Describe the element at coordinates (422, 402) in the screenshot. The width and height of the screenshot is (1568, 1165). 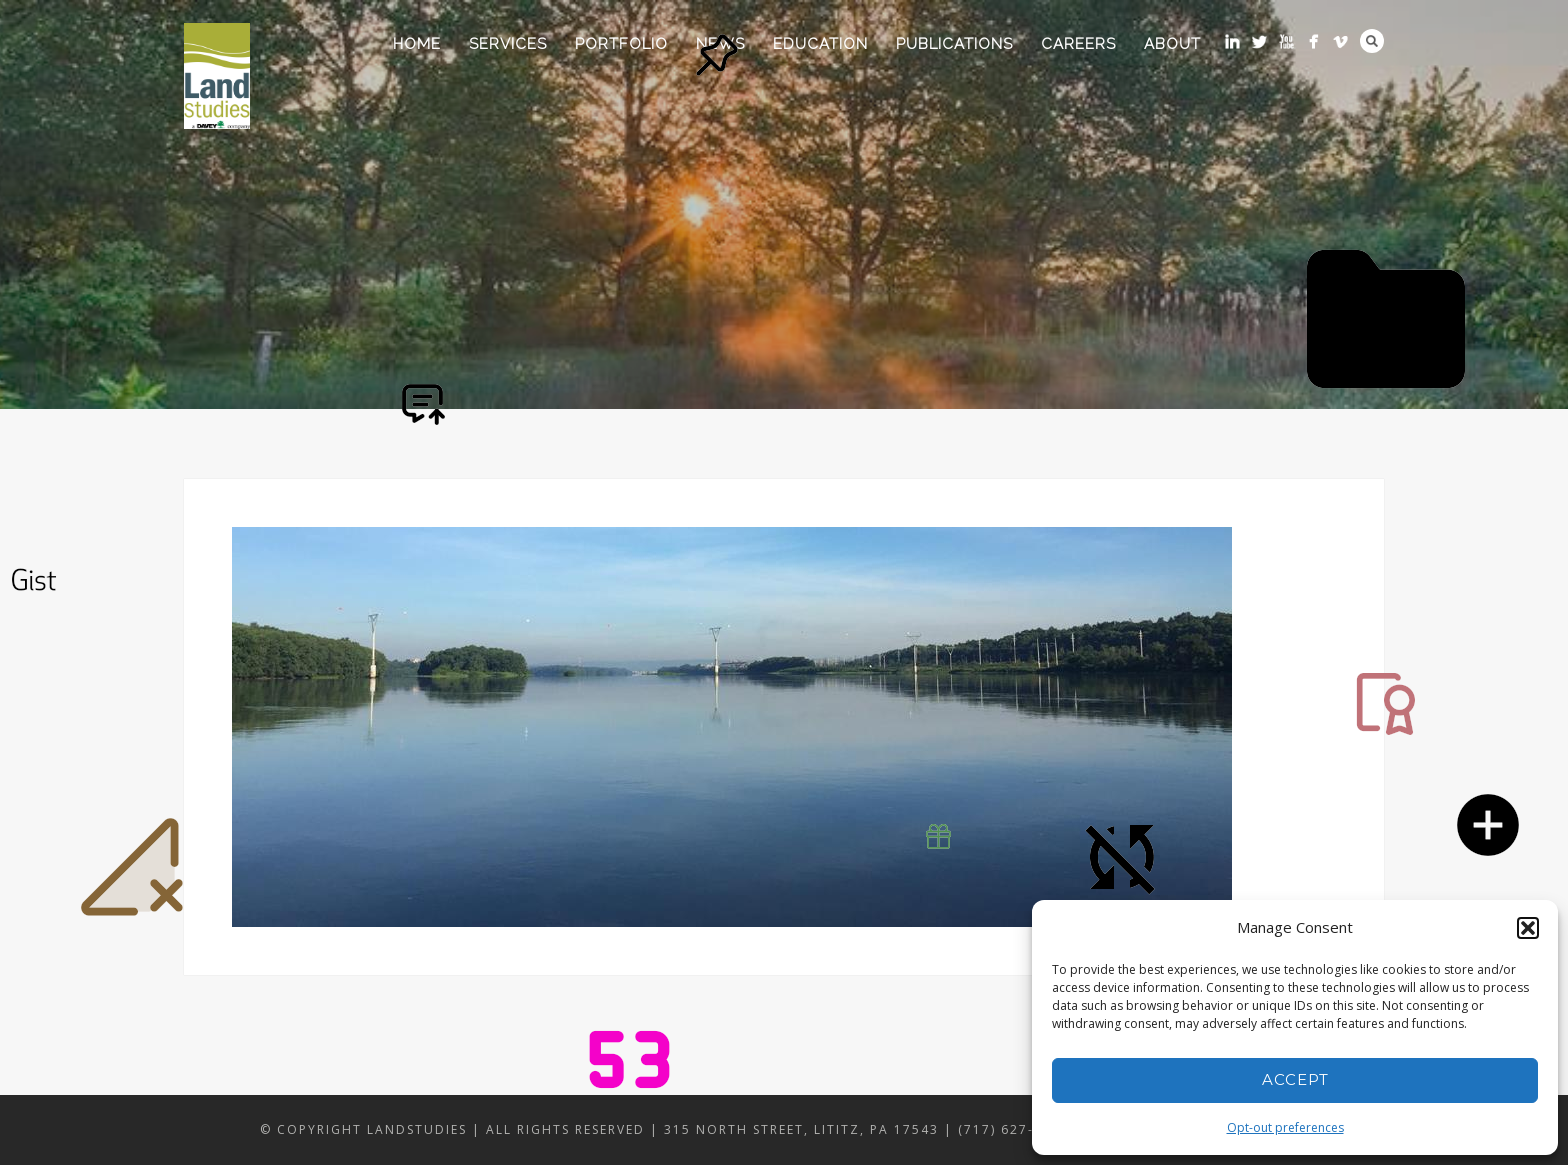
I see `send or submit a message` at that location.